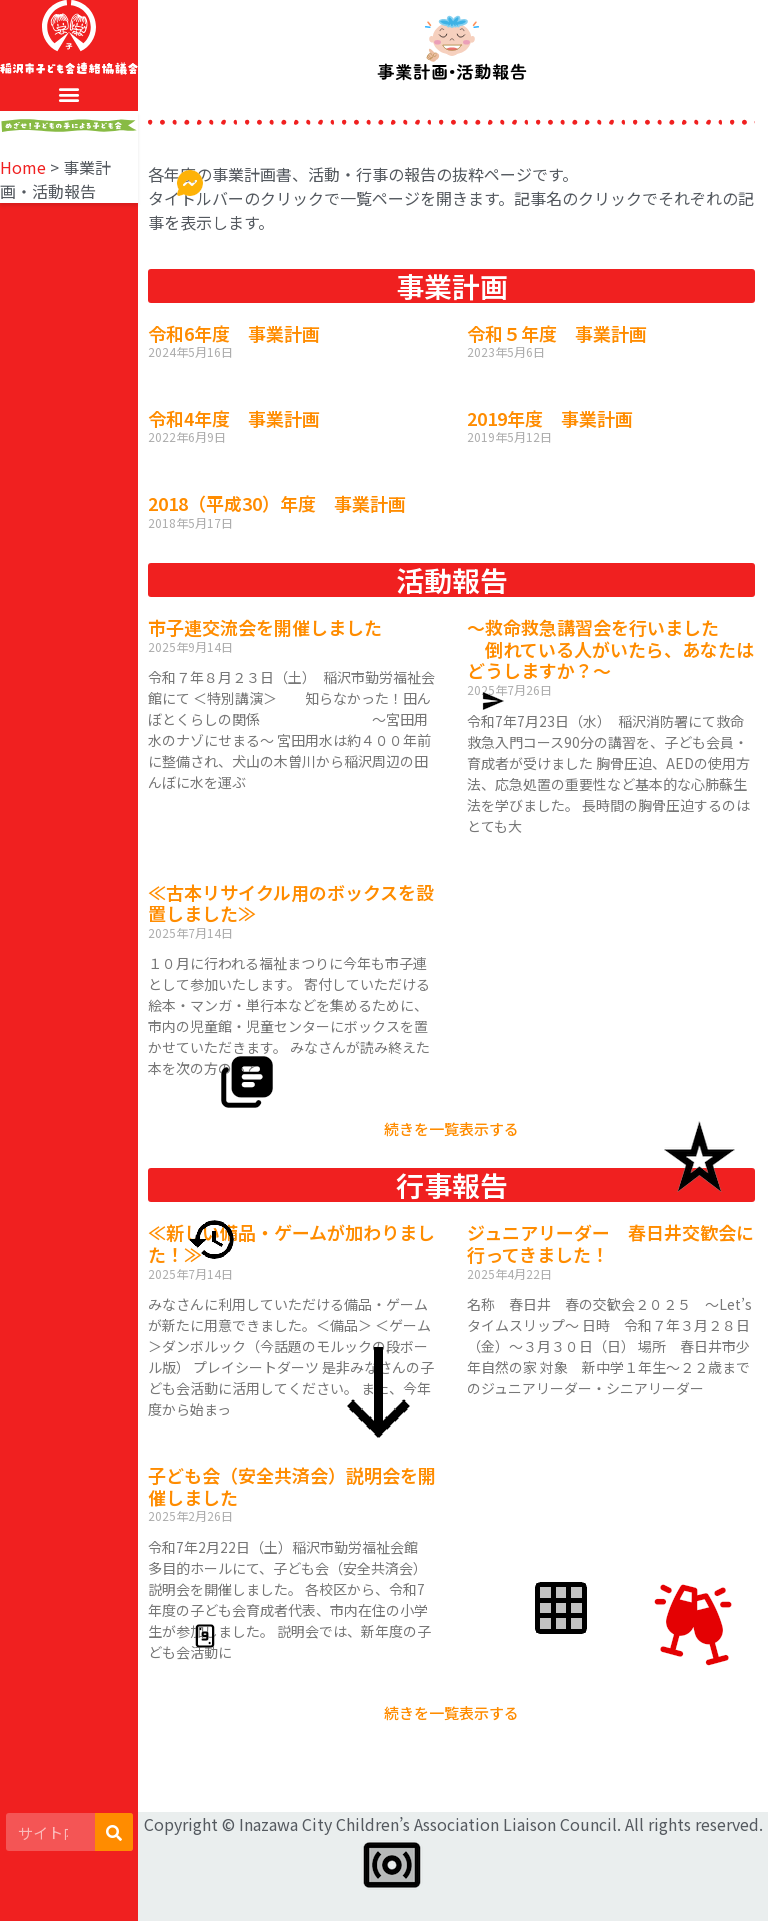 This screenshot has width=768, height=1921. What do you see at coordinates (212, 1239) in the screenshot?
I see `view browsing or activity history` at bounding box center [212, 1239].